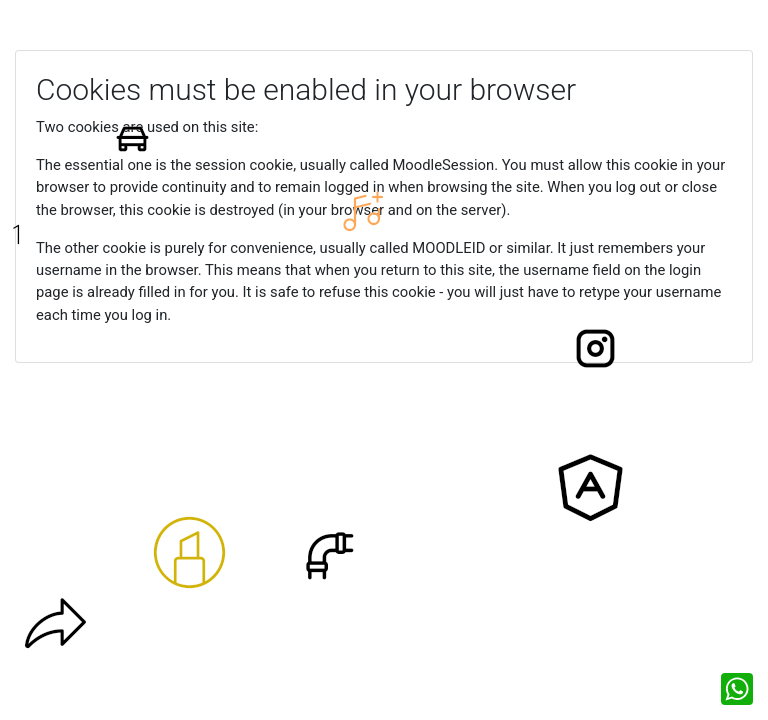  Describe the element at coordinates (364, 212) in the screenshot. I see `add a new song to your library` at that location.